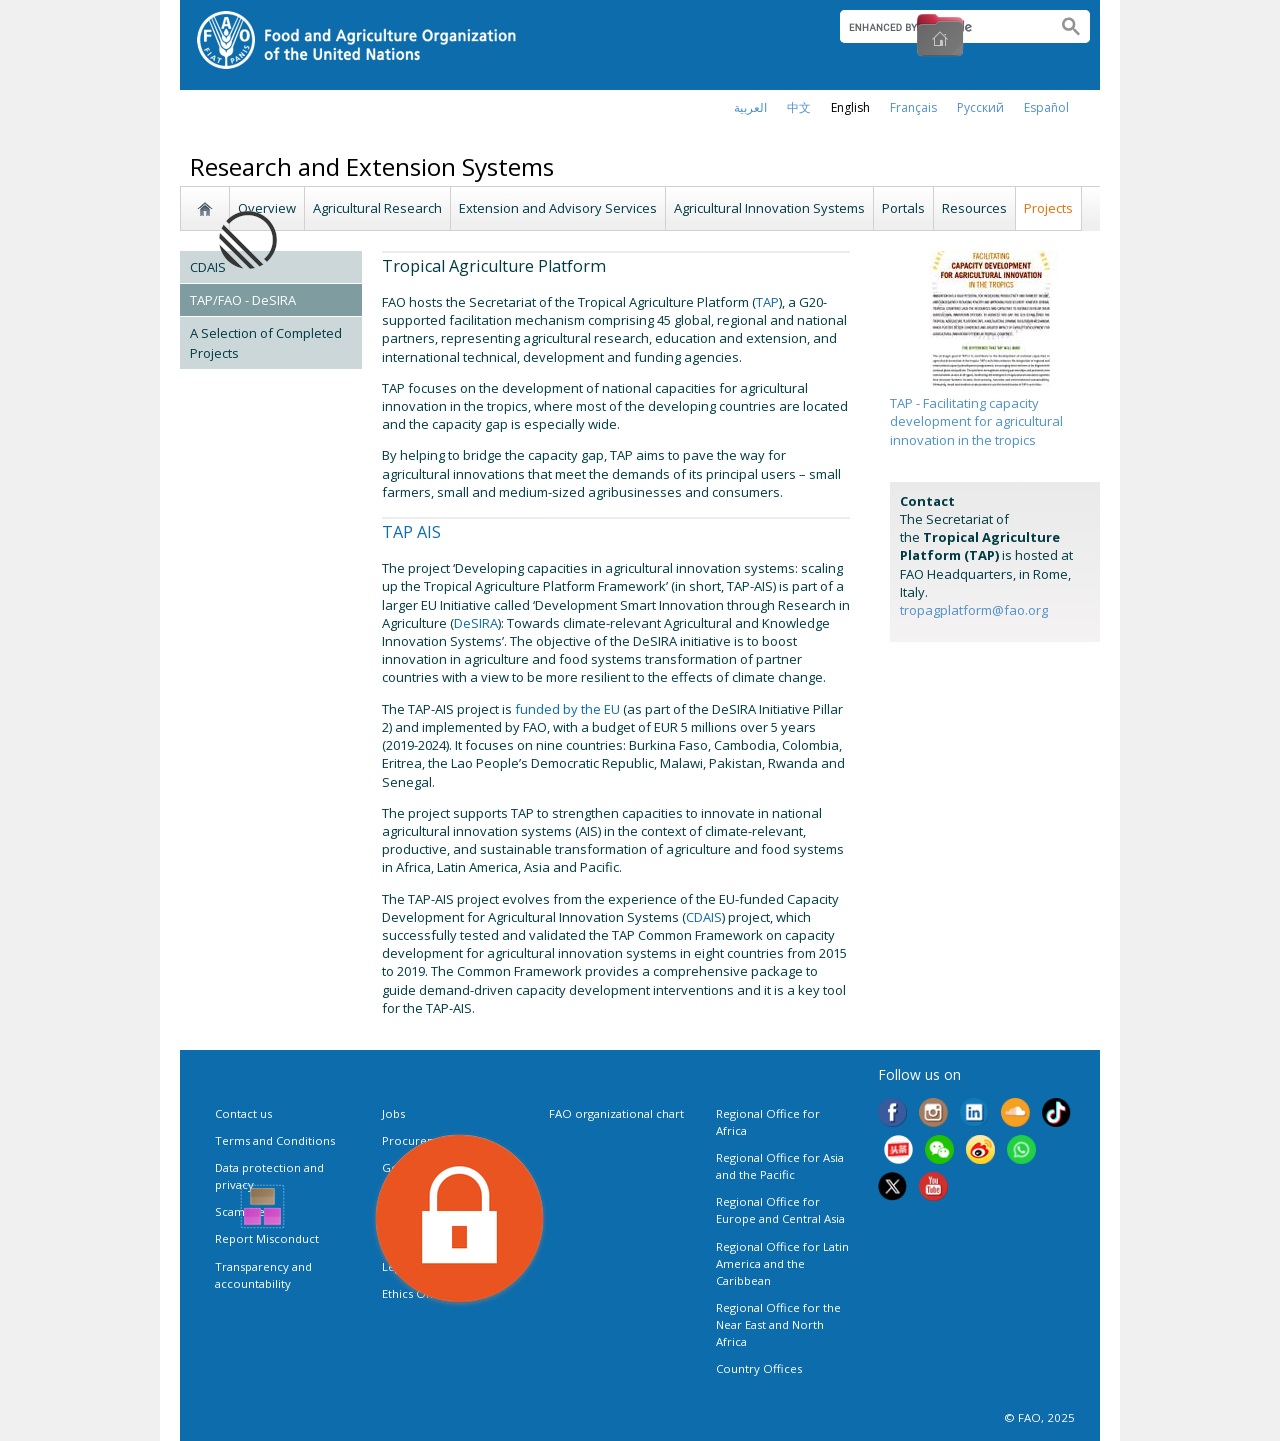 Image resolution: width=1280 pixels, height=1441 pixels. Describe the element at coordinates (459, 1218) in the screenshot. I see `indicates a file or folder is read-only` at that location.